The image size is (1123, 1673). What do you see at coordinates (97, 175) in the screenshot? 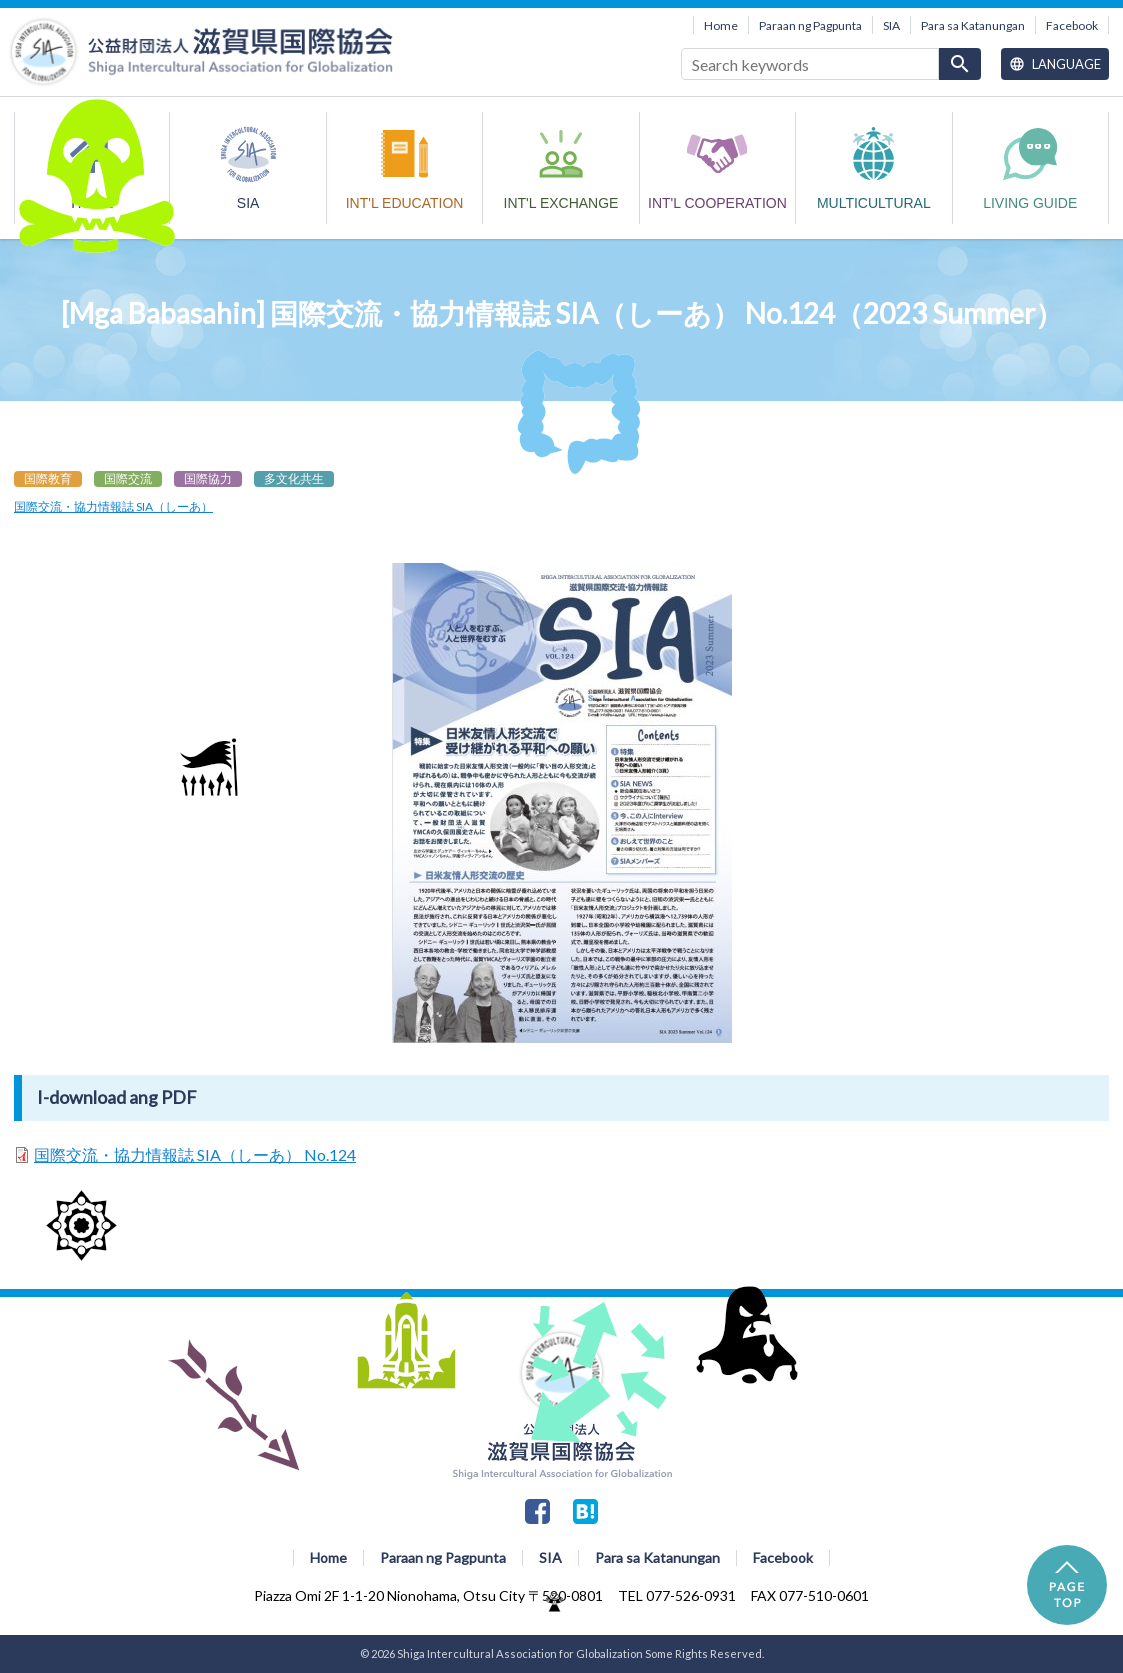
I see `enemy or creature type indicator in a game interface` at bounding box center [97, 175].